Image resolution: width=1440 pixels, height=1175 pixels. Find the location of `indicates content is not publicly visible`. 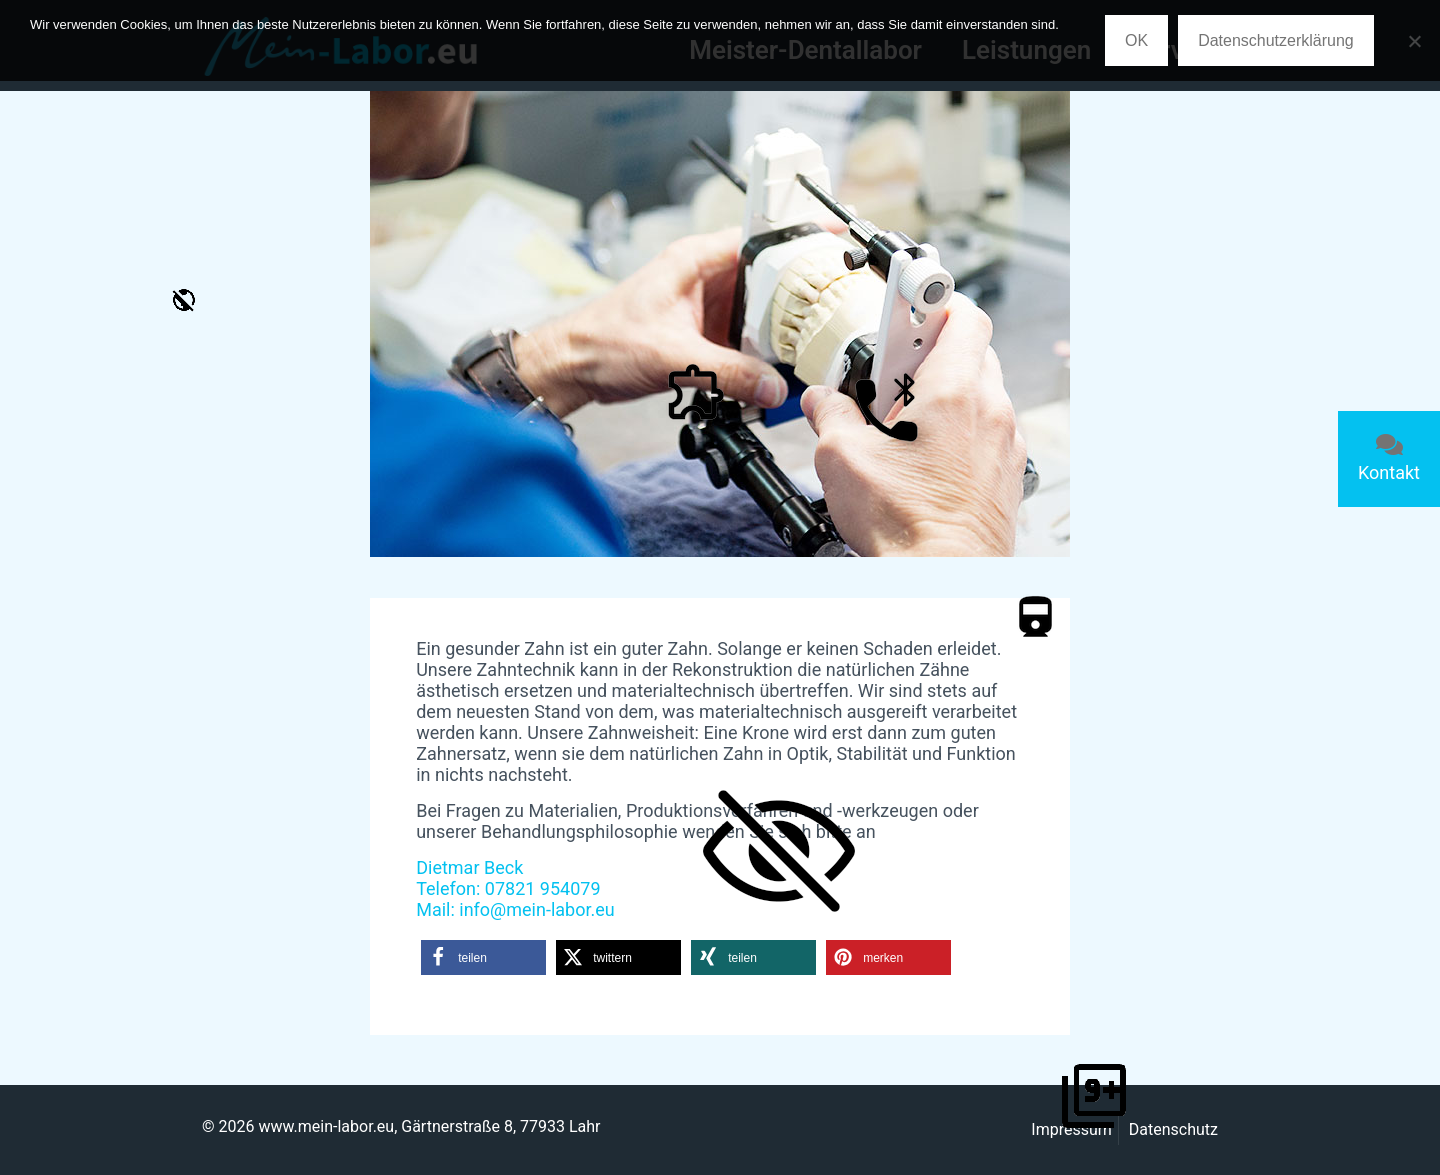

indicates content is not publicly visible is located at coordinates (184, 300).